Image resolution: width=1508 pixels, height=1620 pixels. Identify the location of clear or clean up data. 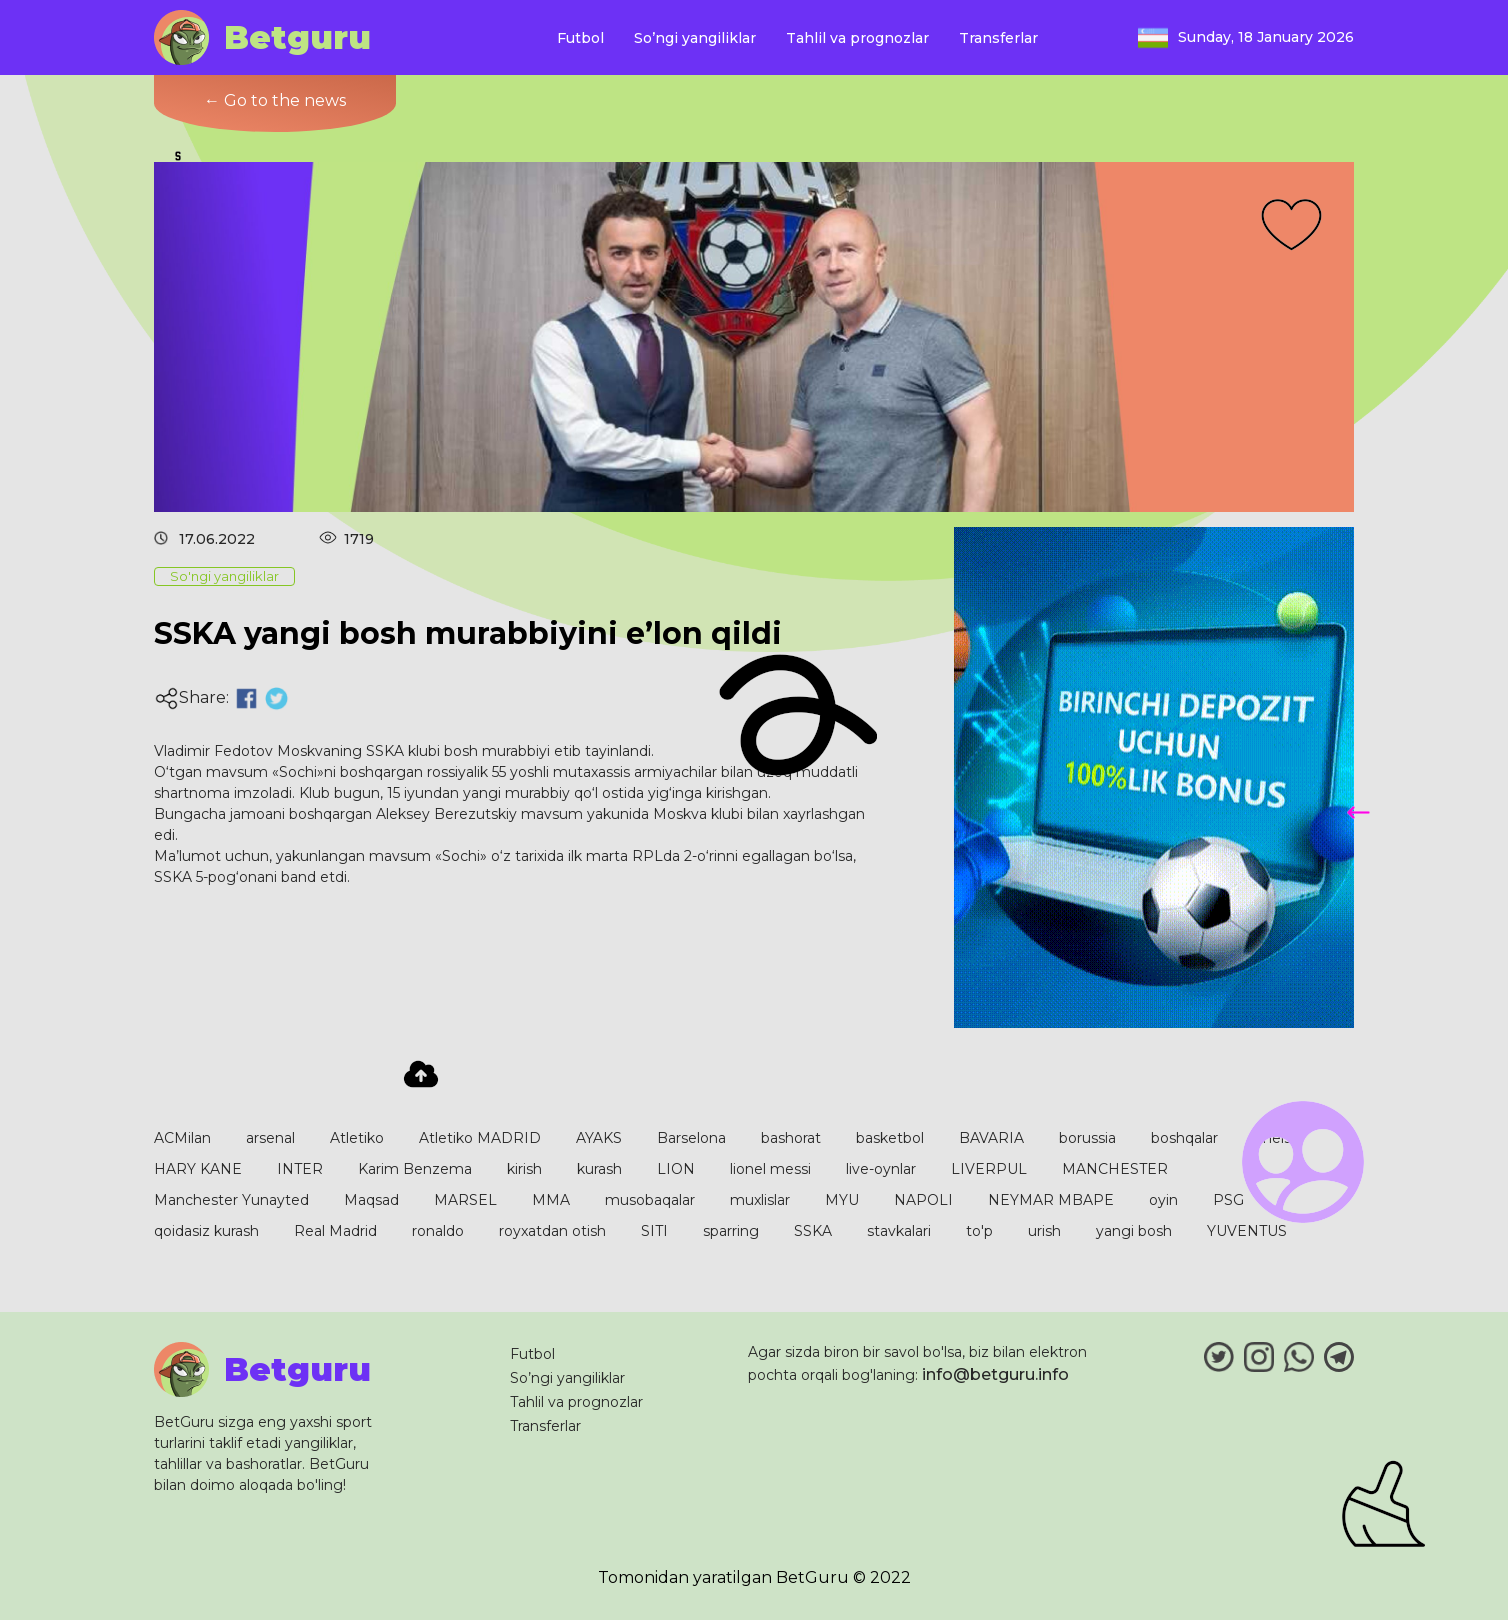
(1382, 1507).